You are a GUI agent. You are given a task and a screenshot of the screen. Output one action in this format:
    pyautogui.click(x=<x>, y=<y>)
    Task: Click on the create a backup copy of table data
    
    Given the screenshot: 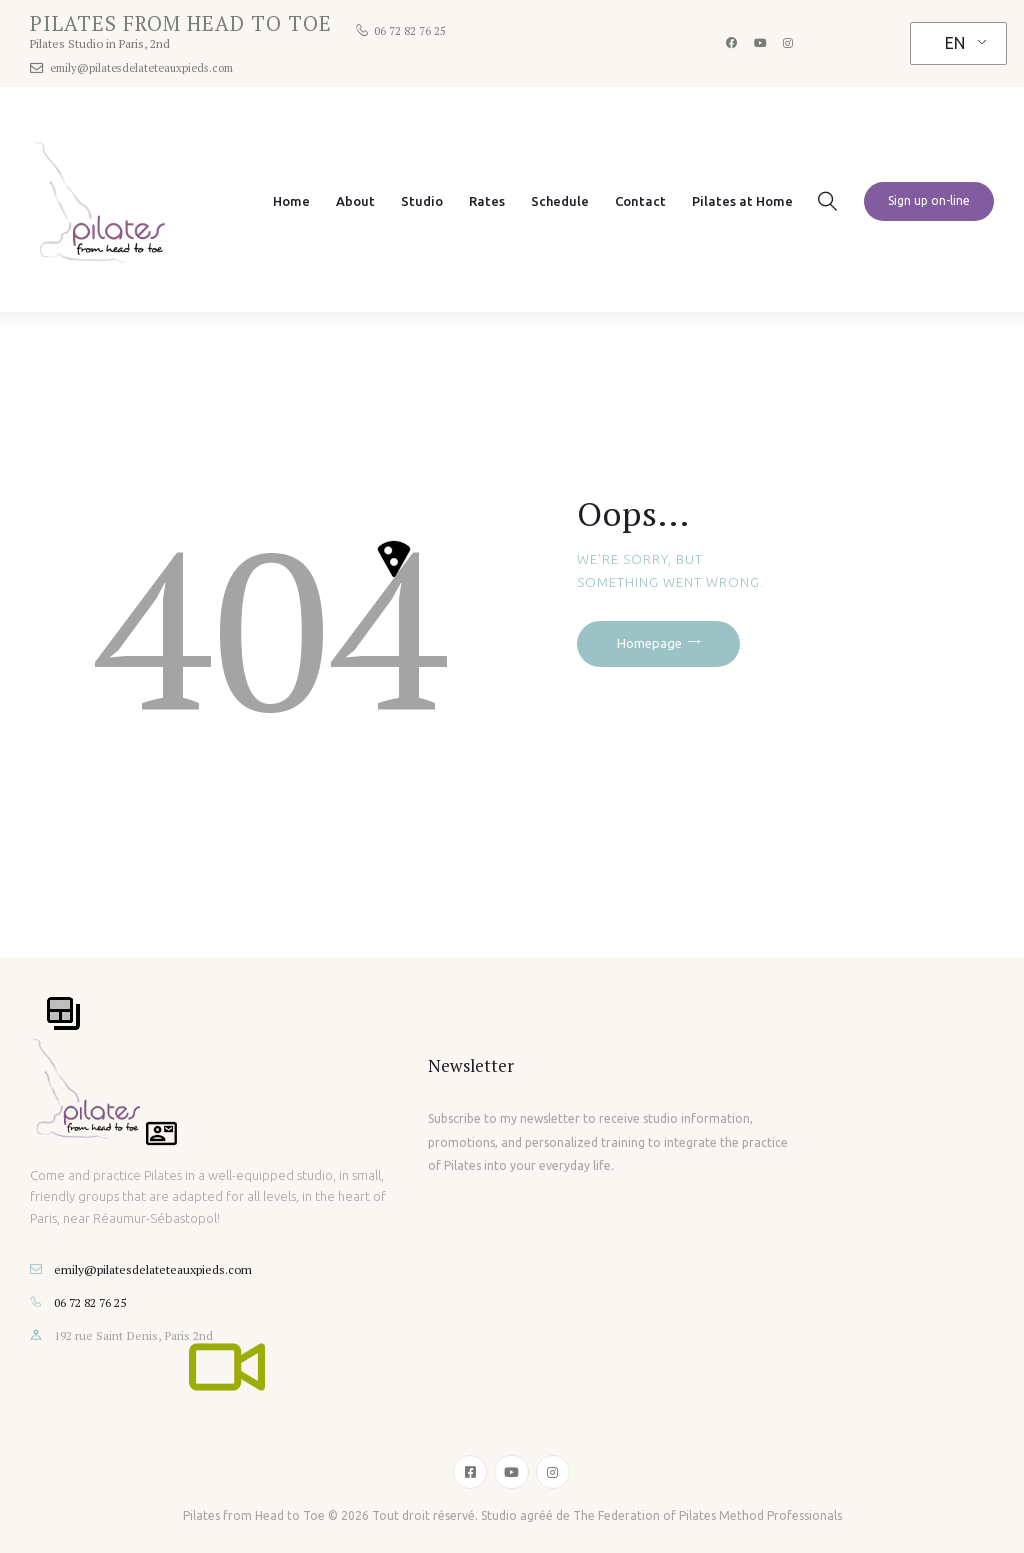 What is the action you would take?
    pyautogui.click(x=63, y=1013)
    